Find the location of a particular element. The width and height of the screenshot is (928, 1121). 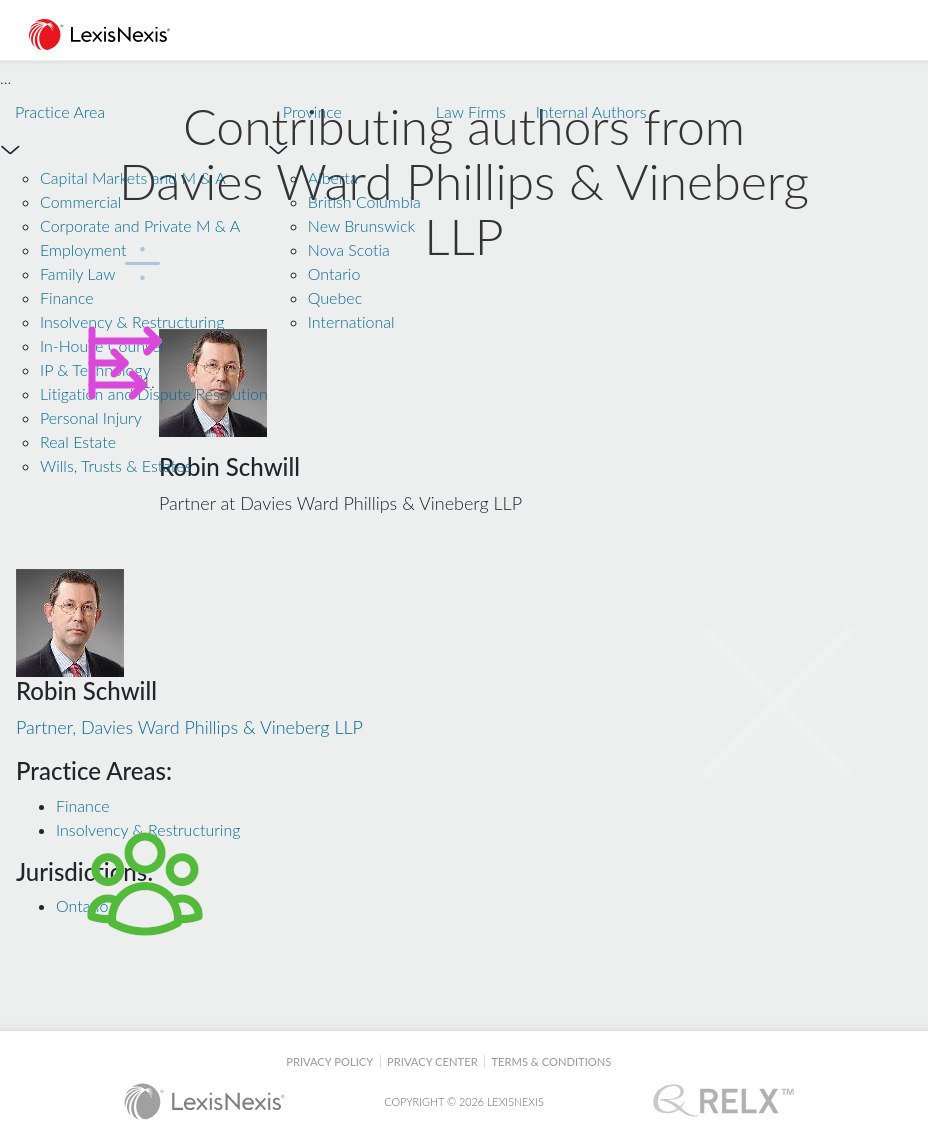

view all team members is located at coordinates (145, 882).